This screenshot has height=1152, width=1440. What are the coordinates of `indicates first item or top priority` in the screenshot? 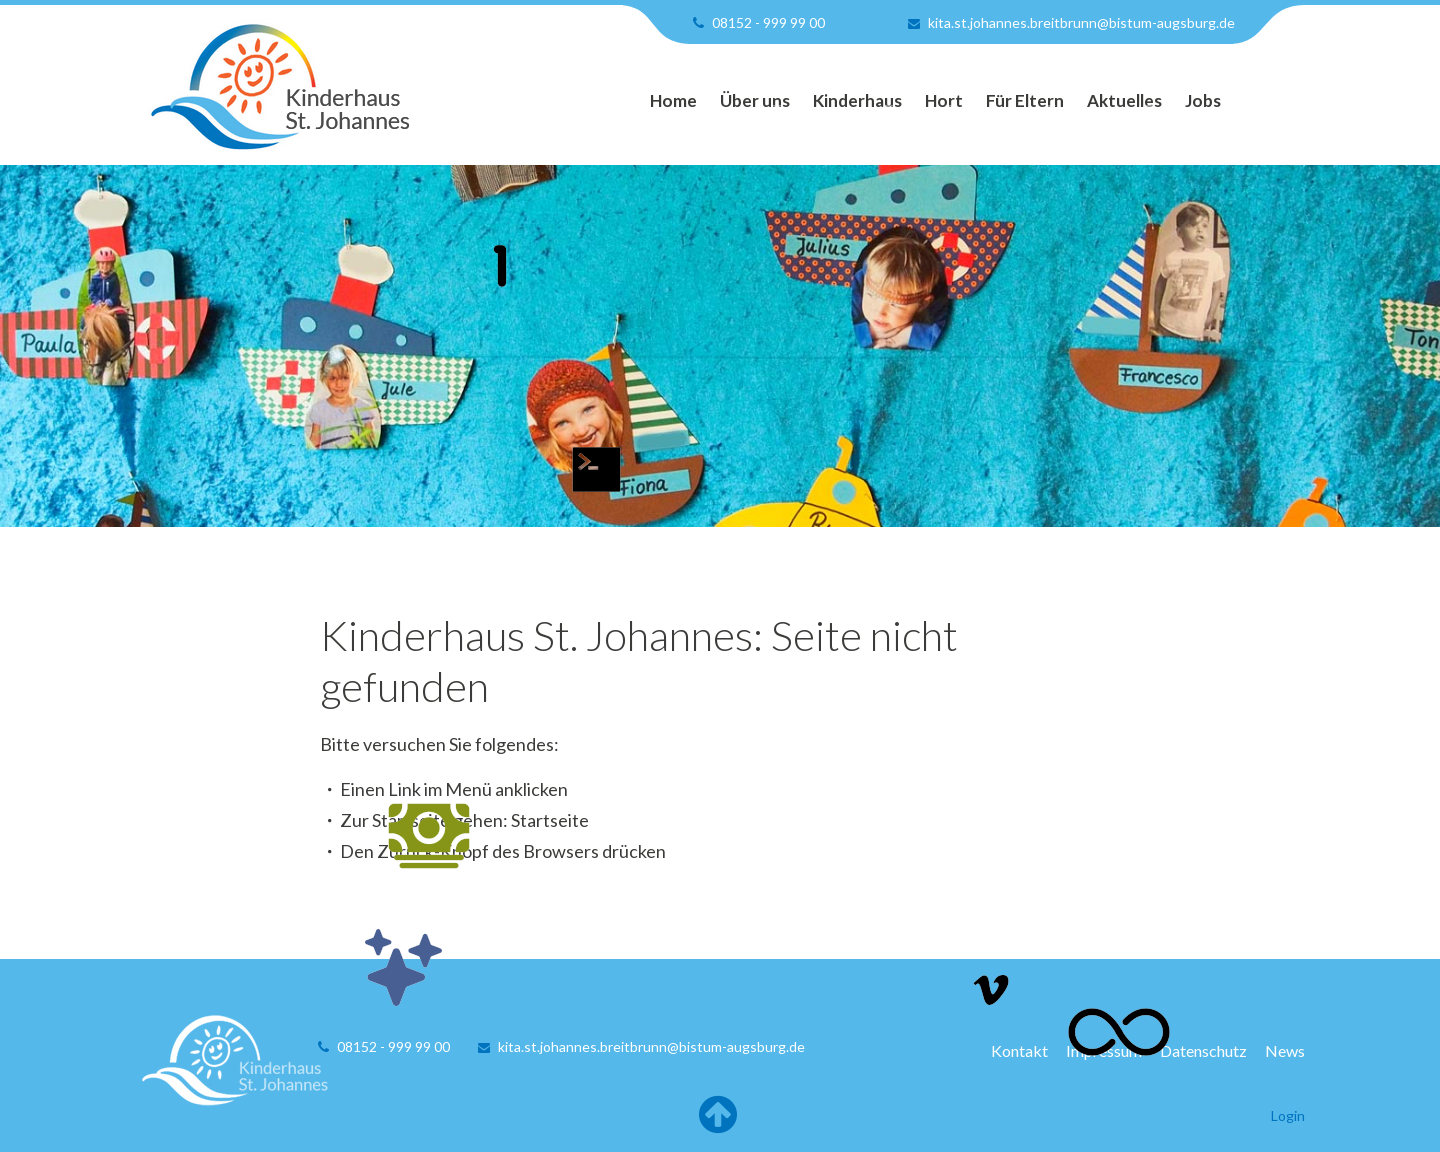 It's located at (502, 266).